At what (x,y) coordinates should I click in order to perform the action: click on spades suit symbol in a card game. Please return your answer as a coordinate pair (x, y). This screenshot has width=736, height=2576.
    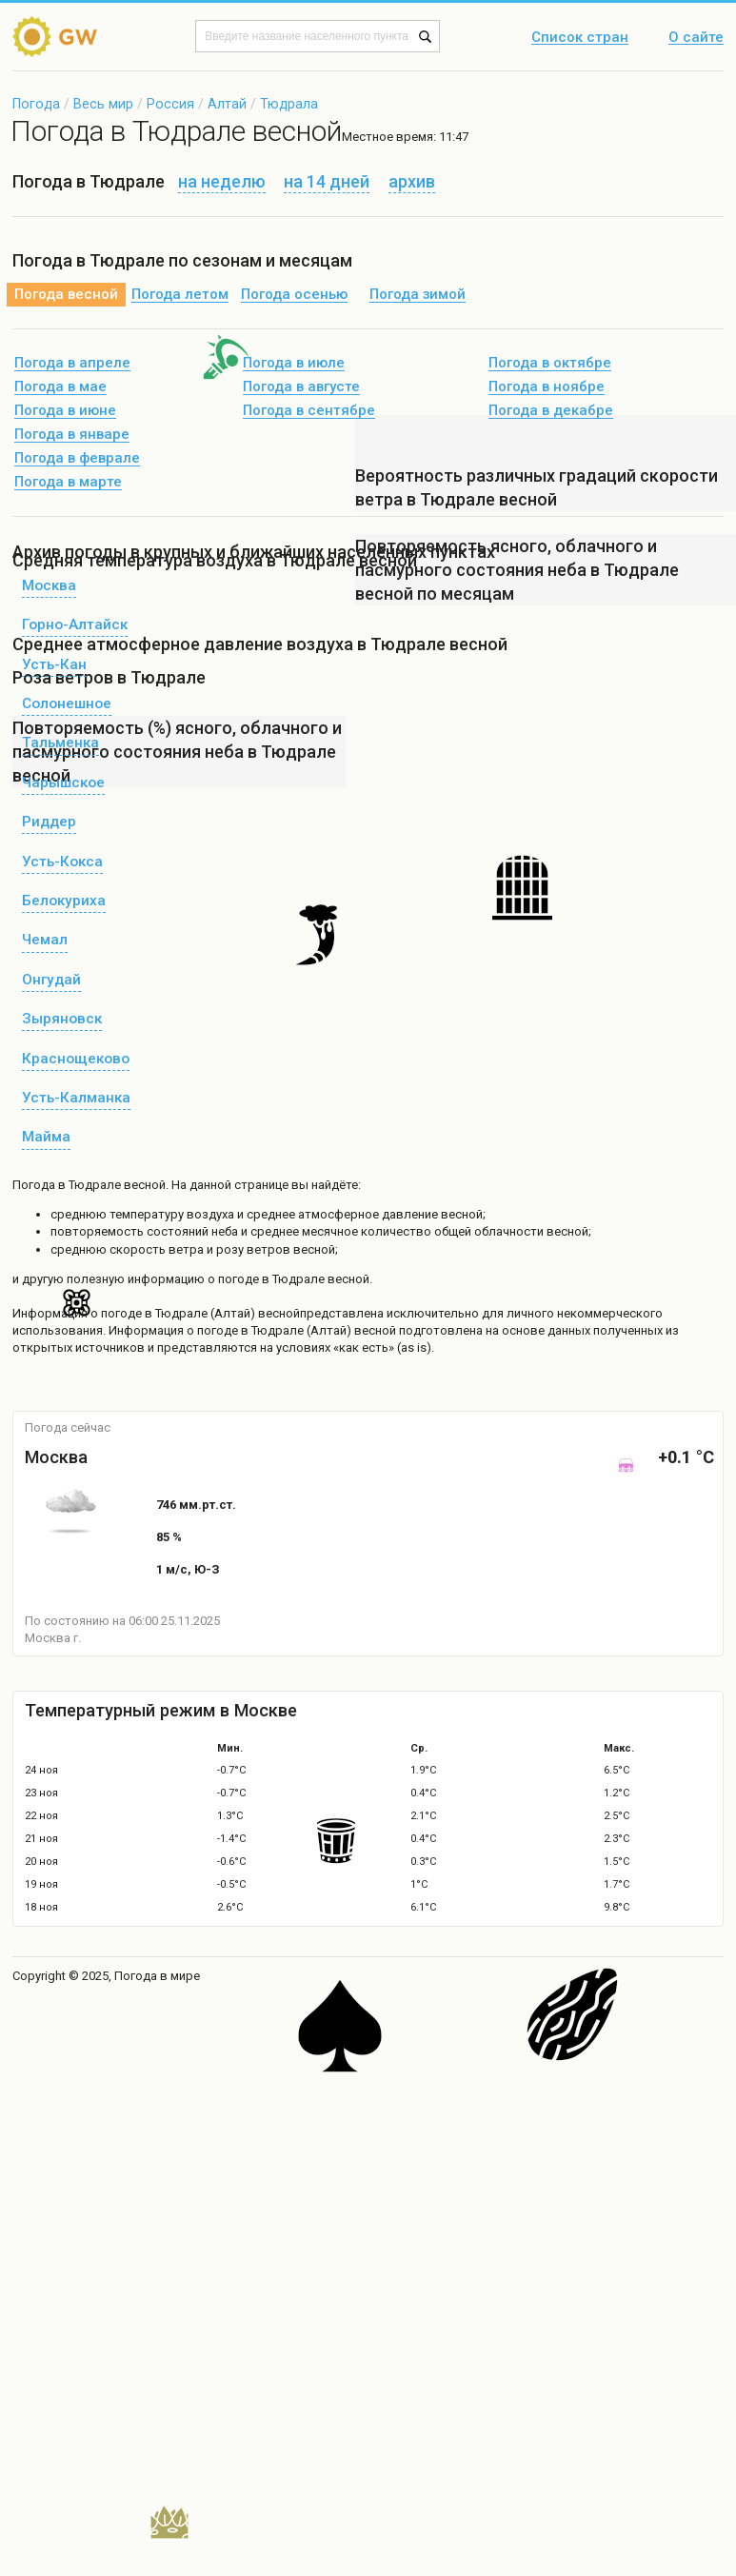
    Looking at the image, I should click on (340, 2026).